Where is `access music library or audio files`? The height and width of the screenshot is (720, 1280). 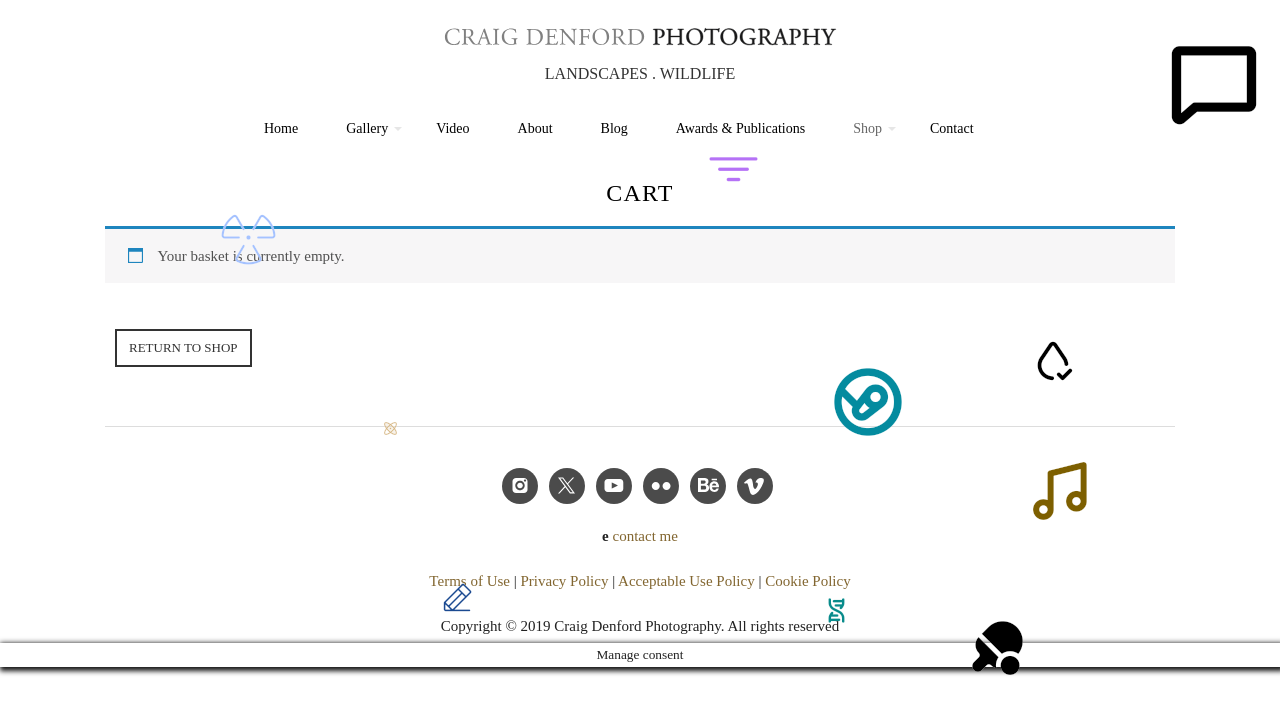
access music library or audio files is located at coordinates (1063, 492).